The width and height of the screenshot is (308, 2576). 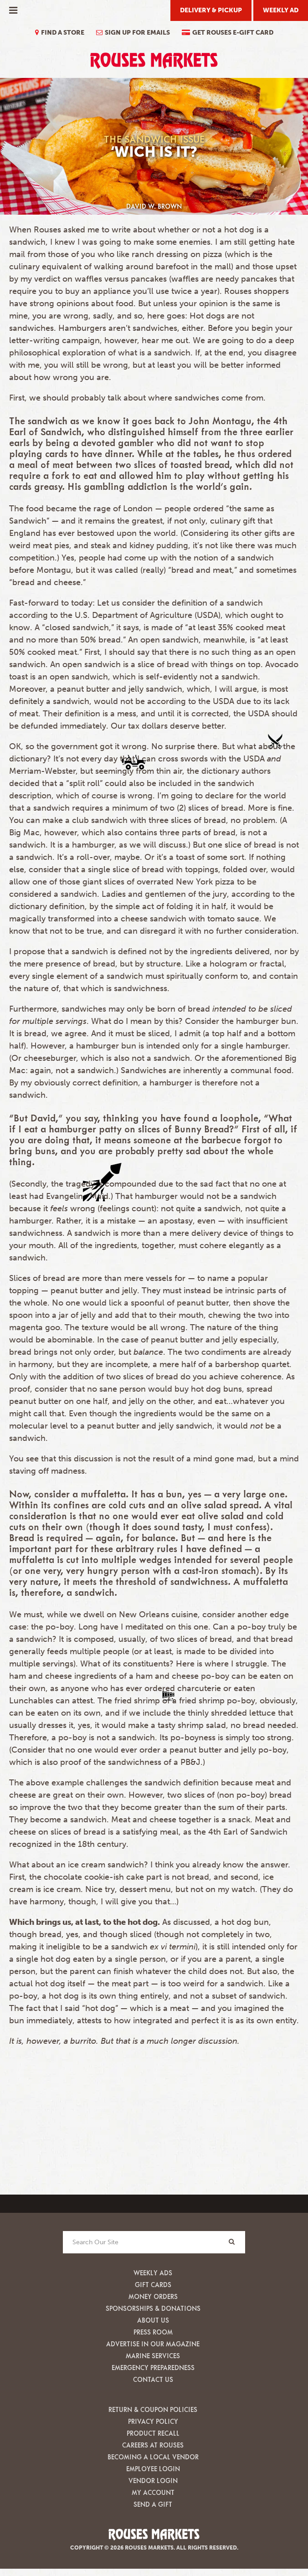 I want to click on select off-road vehicle type, so click(x=133, y=762).